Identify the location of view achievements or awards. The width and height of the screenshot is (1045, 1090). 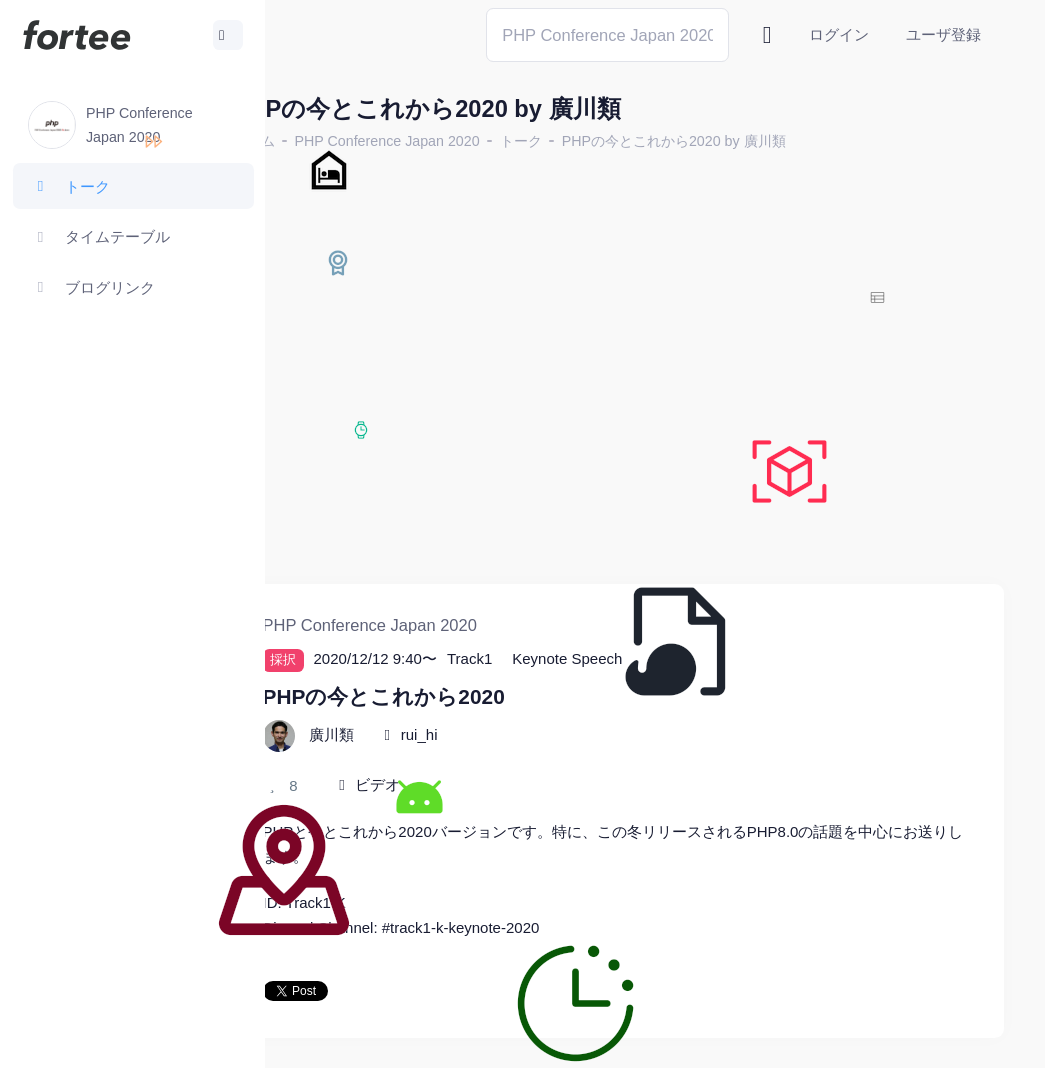
(338, 263).